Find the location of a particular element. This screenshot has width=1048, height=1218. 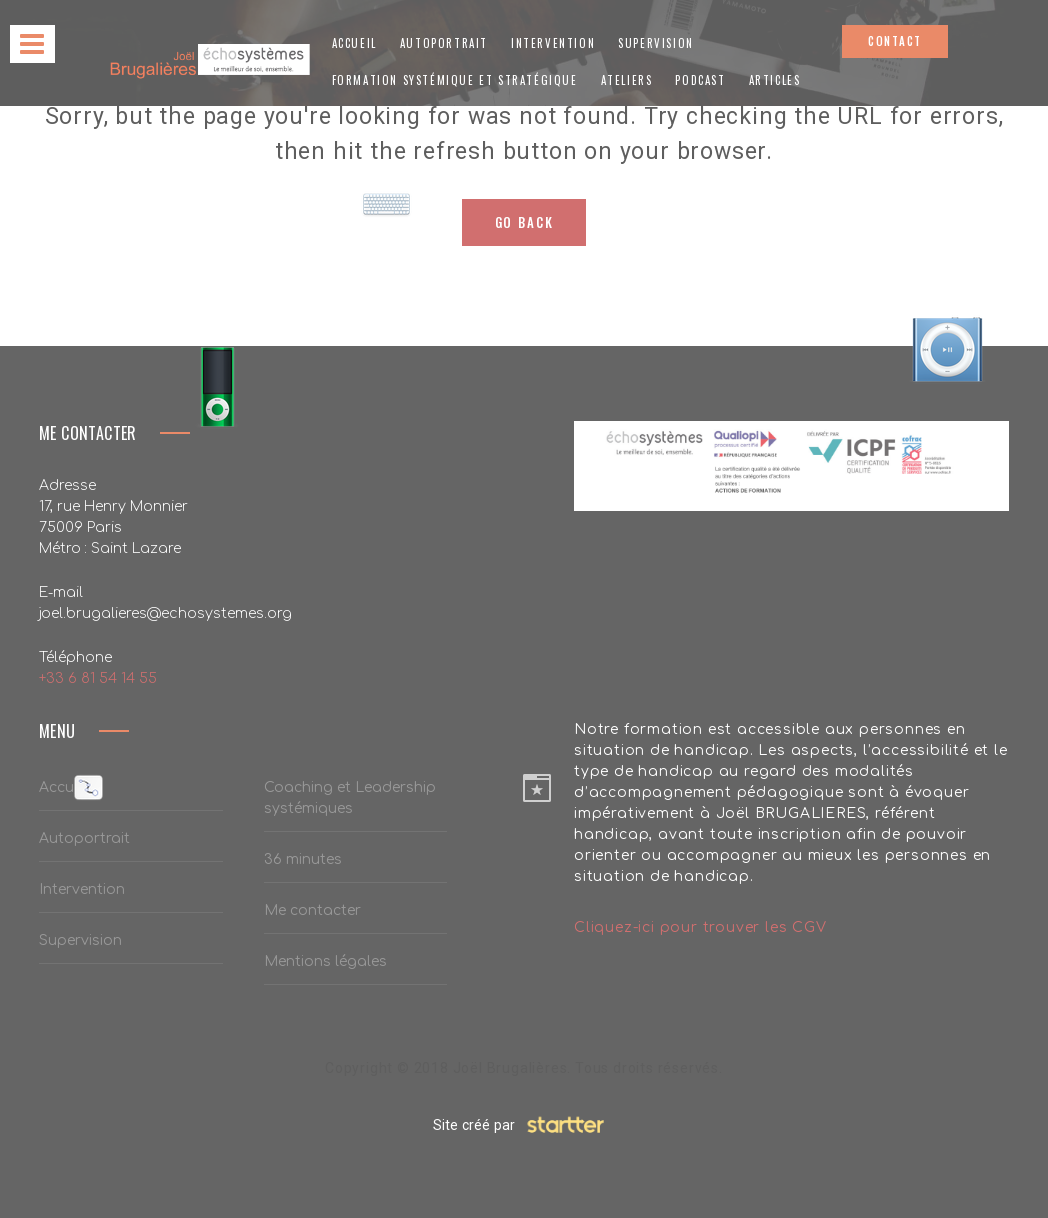

bluetooth keyboard connected is located at coordinates (386, 204).